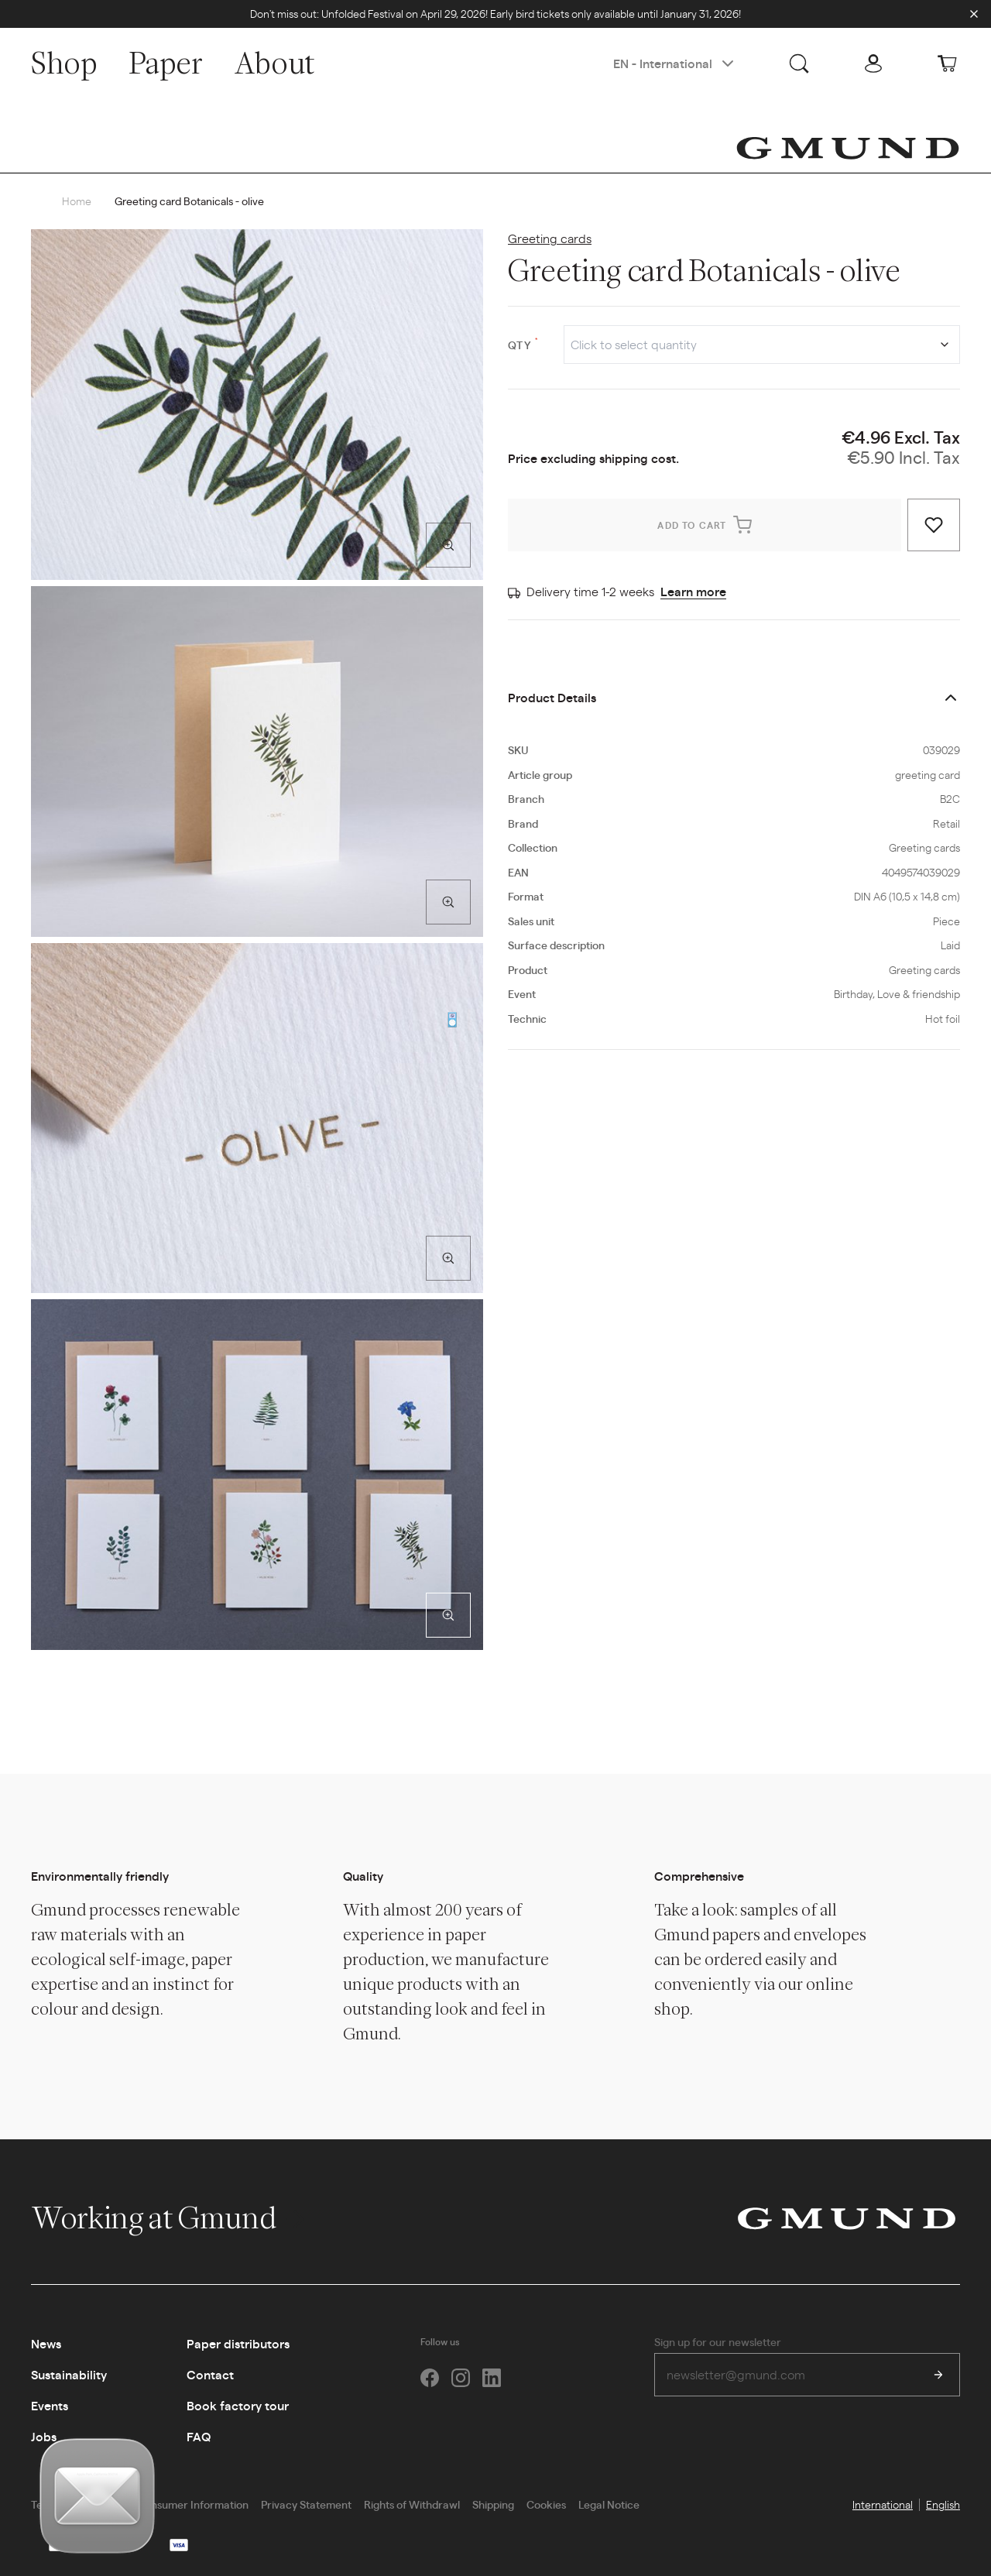 The image size is (991, 2576). Describe the element at coordinates (97, 2495) in the screenshot. I see `open the mail app` at that location.